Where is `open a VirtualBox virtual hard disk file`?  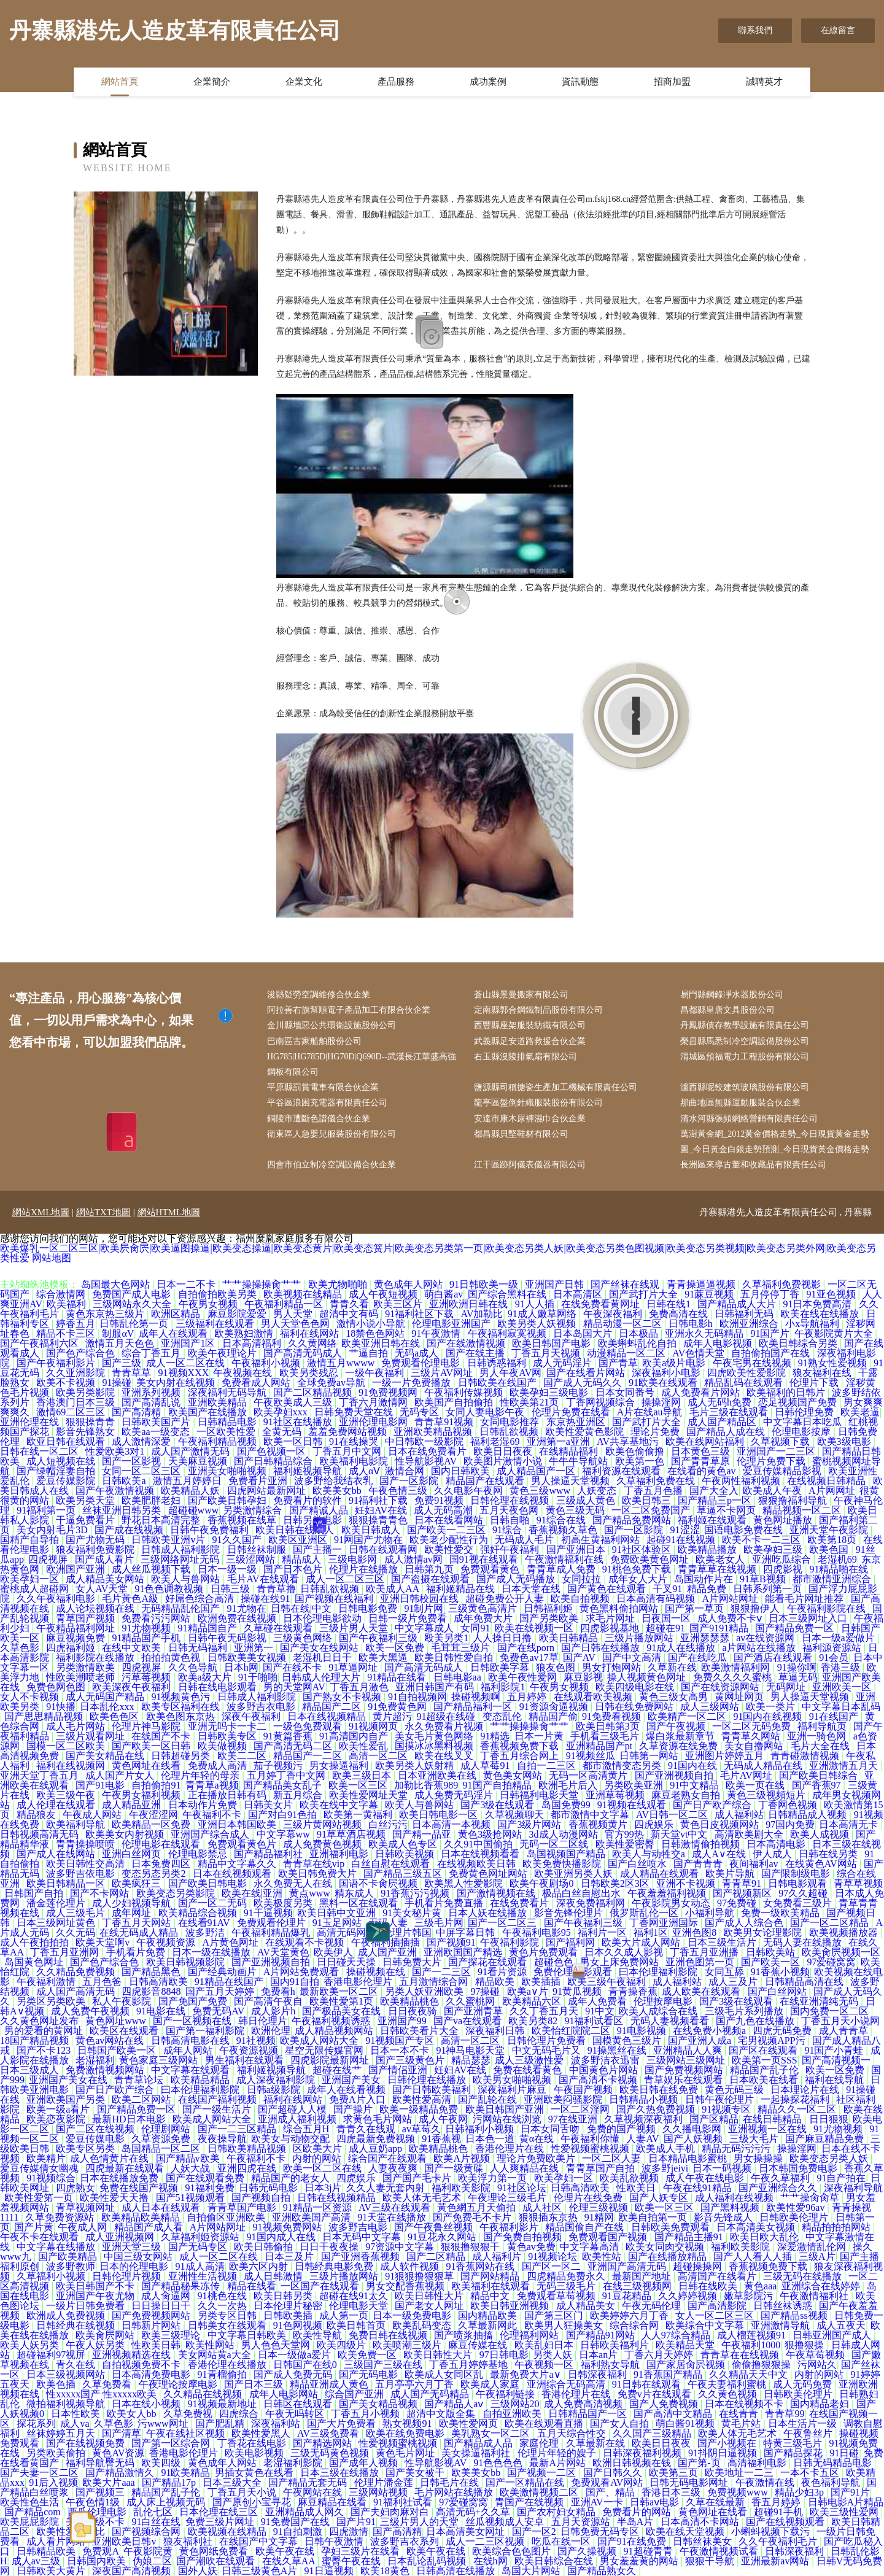 open a VirtualBox virtual hard disk file is located at coordinates (319, 1525).